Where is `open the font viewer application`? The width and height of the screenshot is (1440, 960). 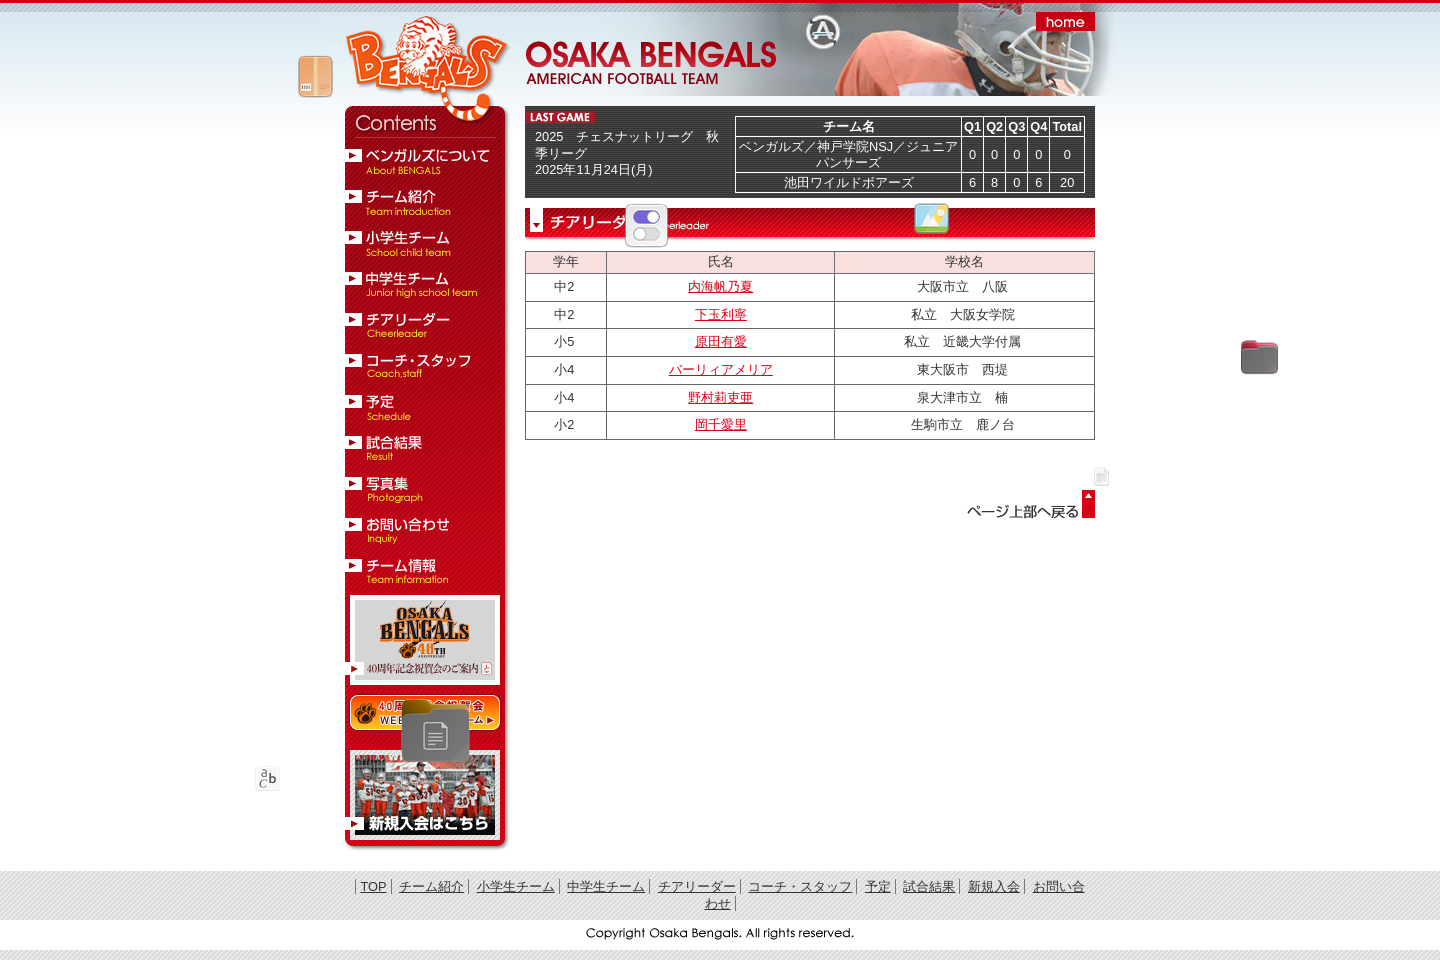
open the font viewer application is located at coordinates (267, 778).